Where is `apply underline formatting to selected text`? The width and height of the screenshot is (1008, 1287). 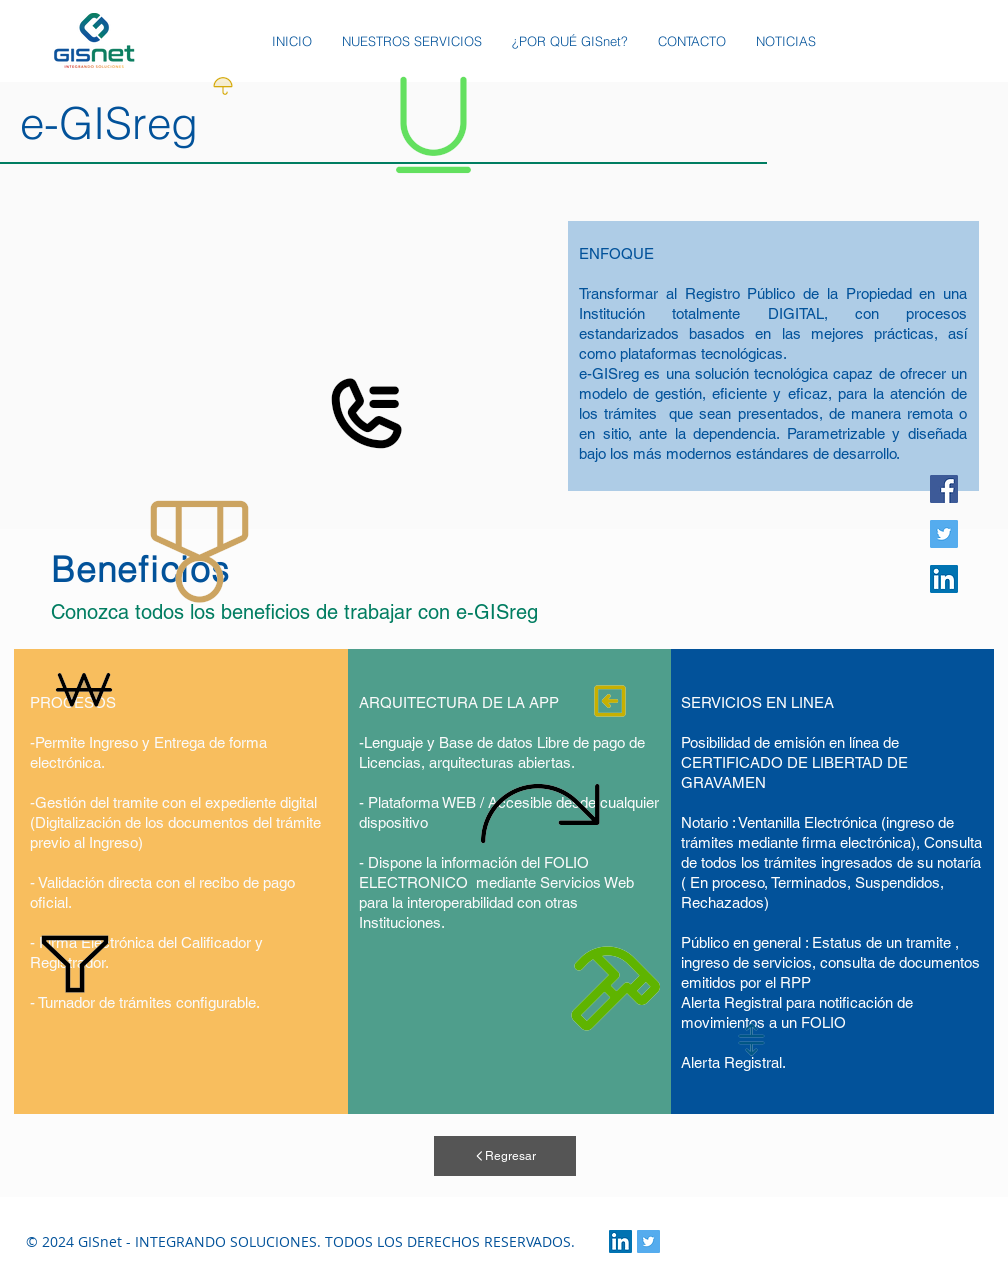 apply underline formatting to selected text is located at coordinates (433, 118).